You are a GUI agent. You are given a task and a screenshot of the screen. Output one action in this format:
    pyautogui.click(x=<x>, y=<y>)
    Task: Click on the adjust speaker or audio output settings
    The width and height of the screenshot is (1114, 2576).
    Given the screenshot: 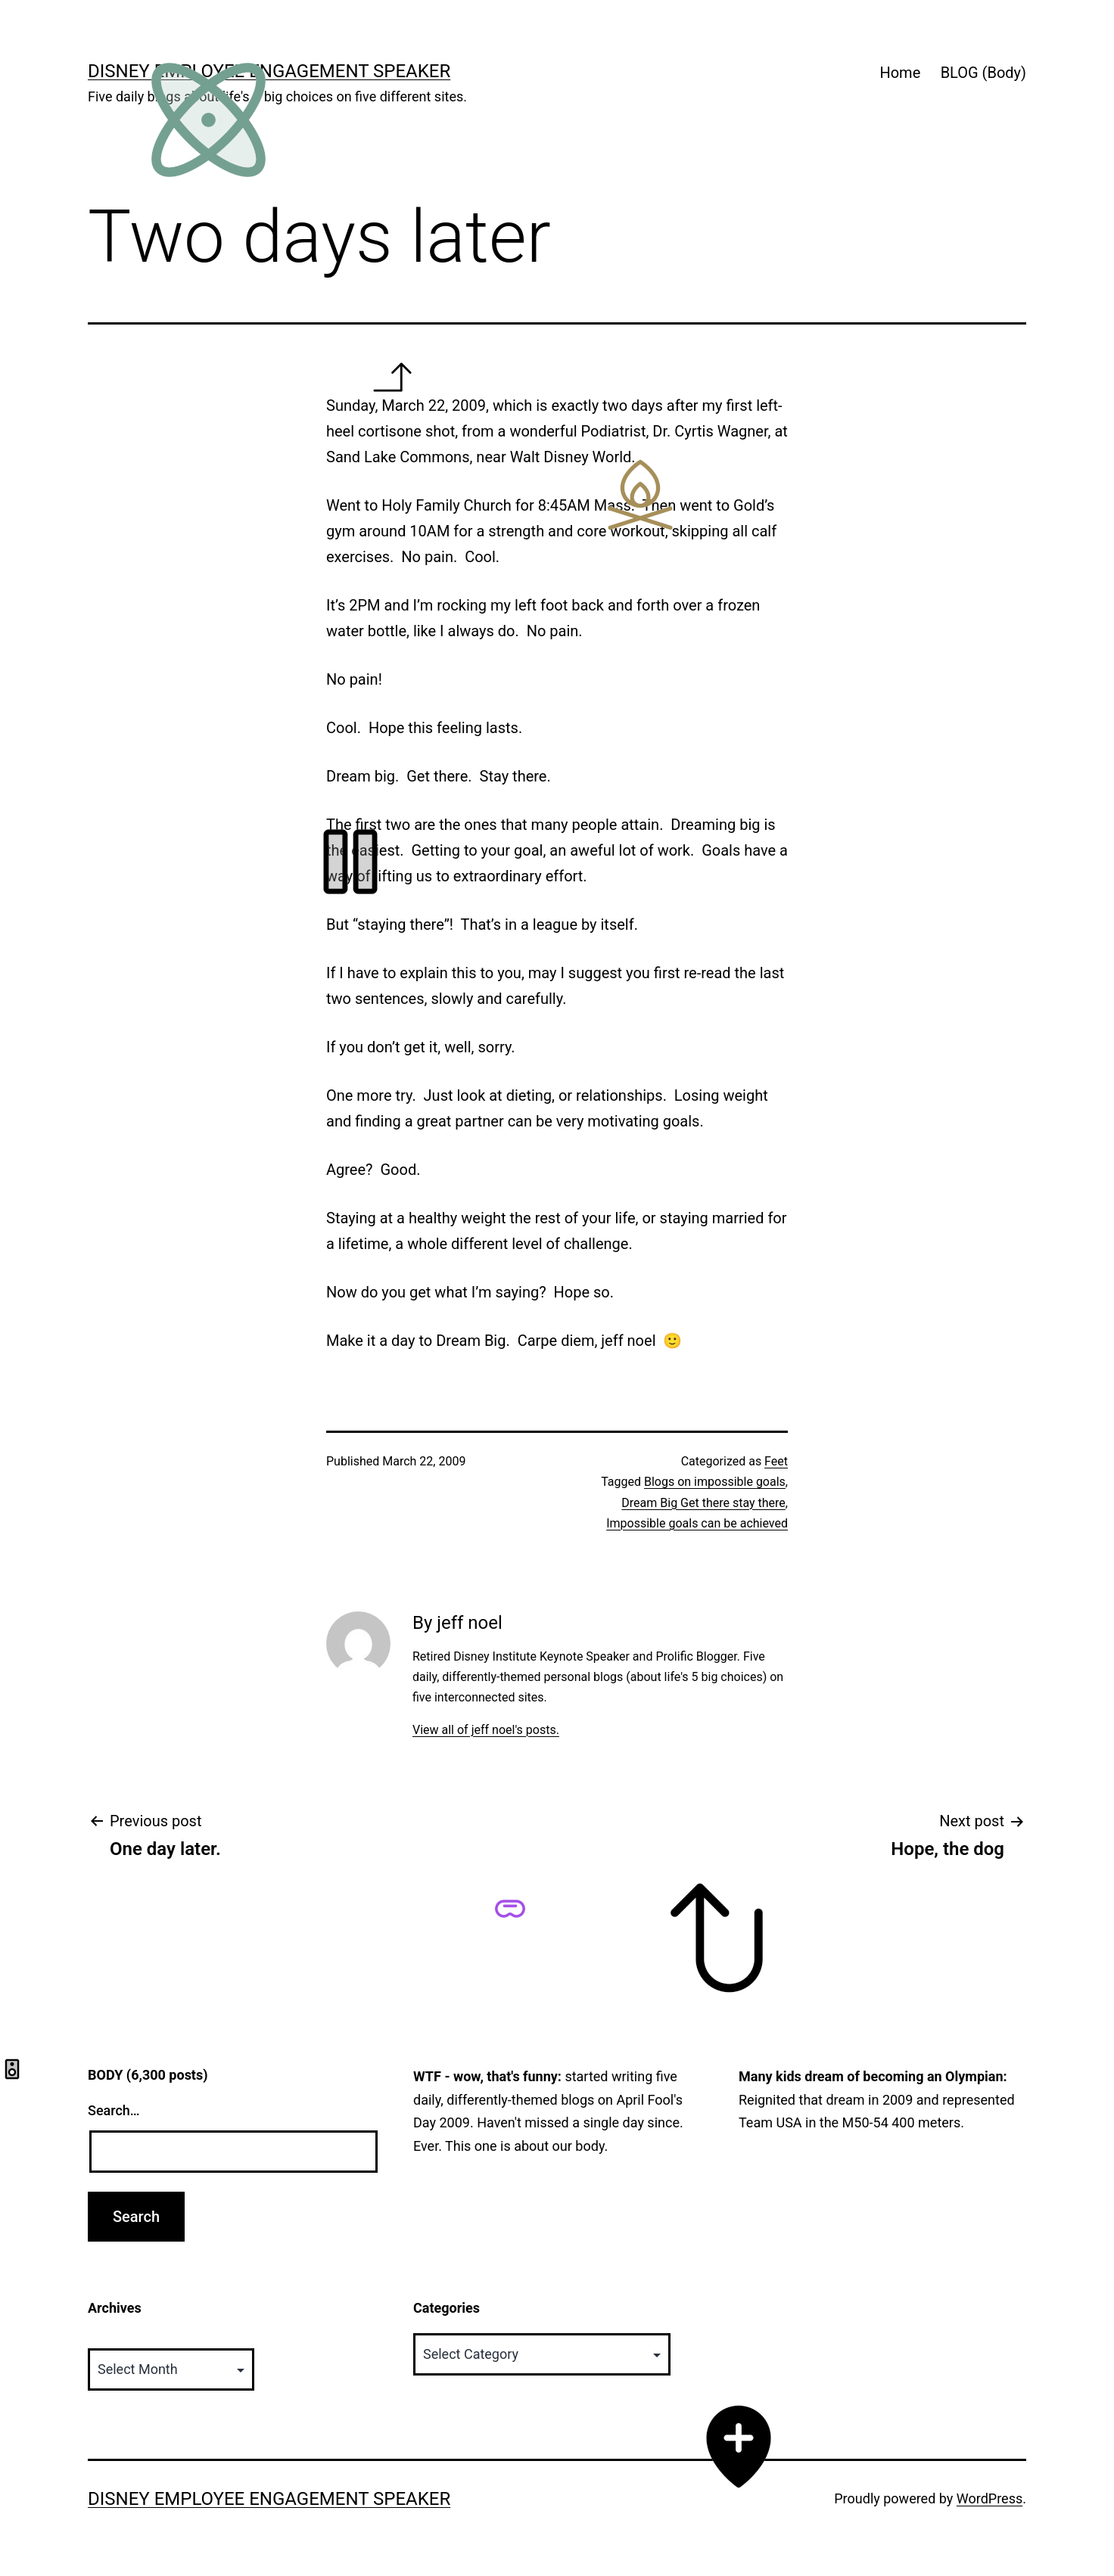 What is the action you would take?
    pyautogui.click(x=12, y=2069)
    